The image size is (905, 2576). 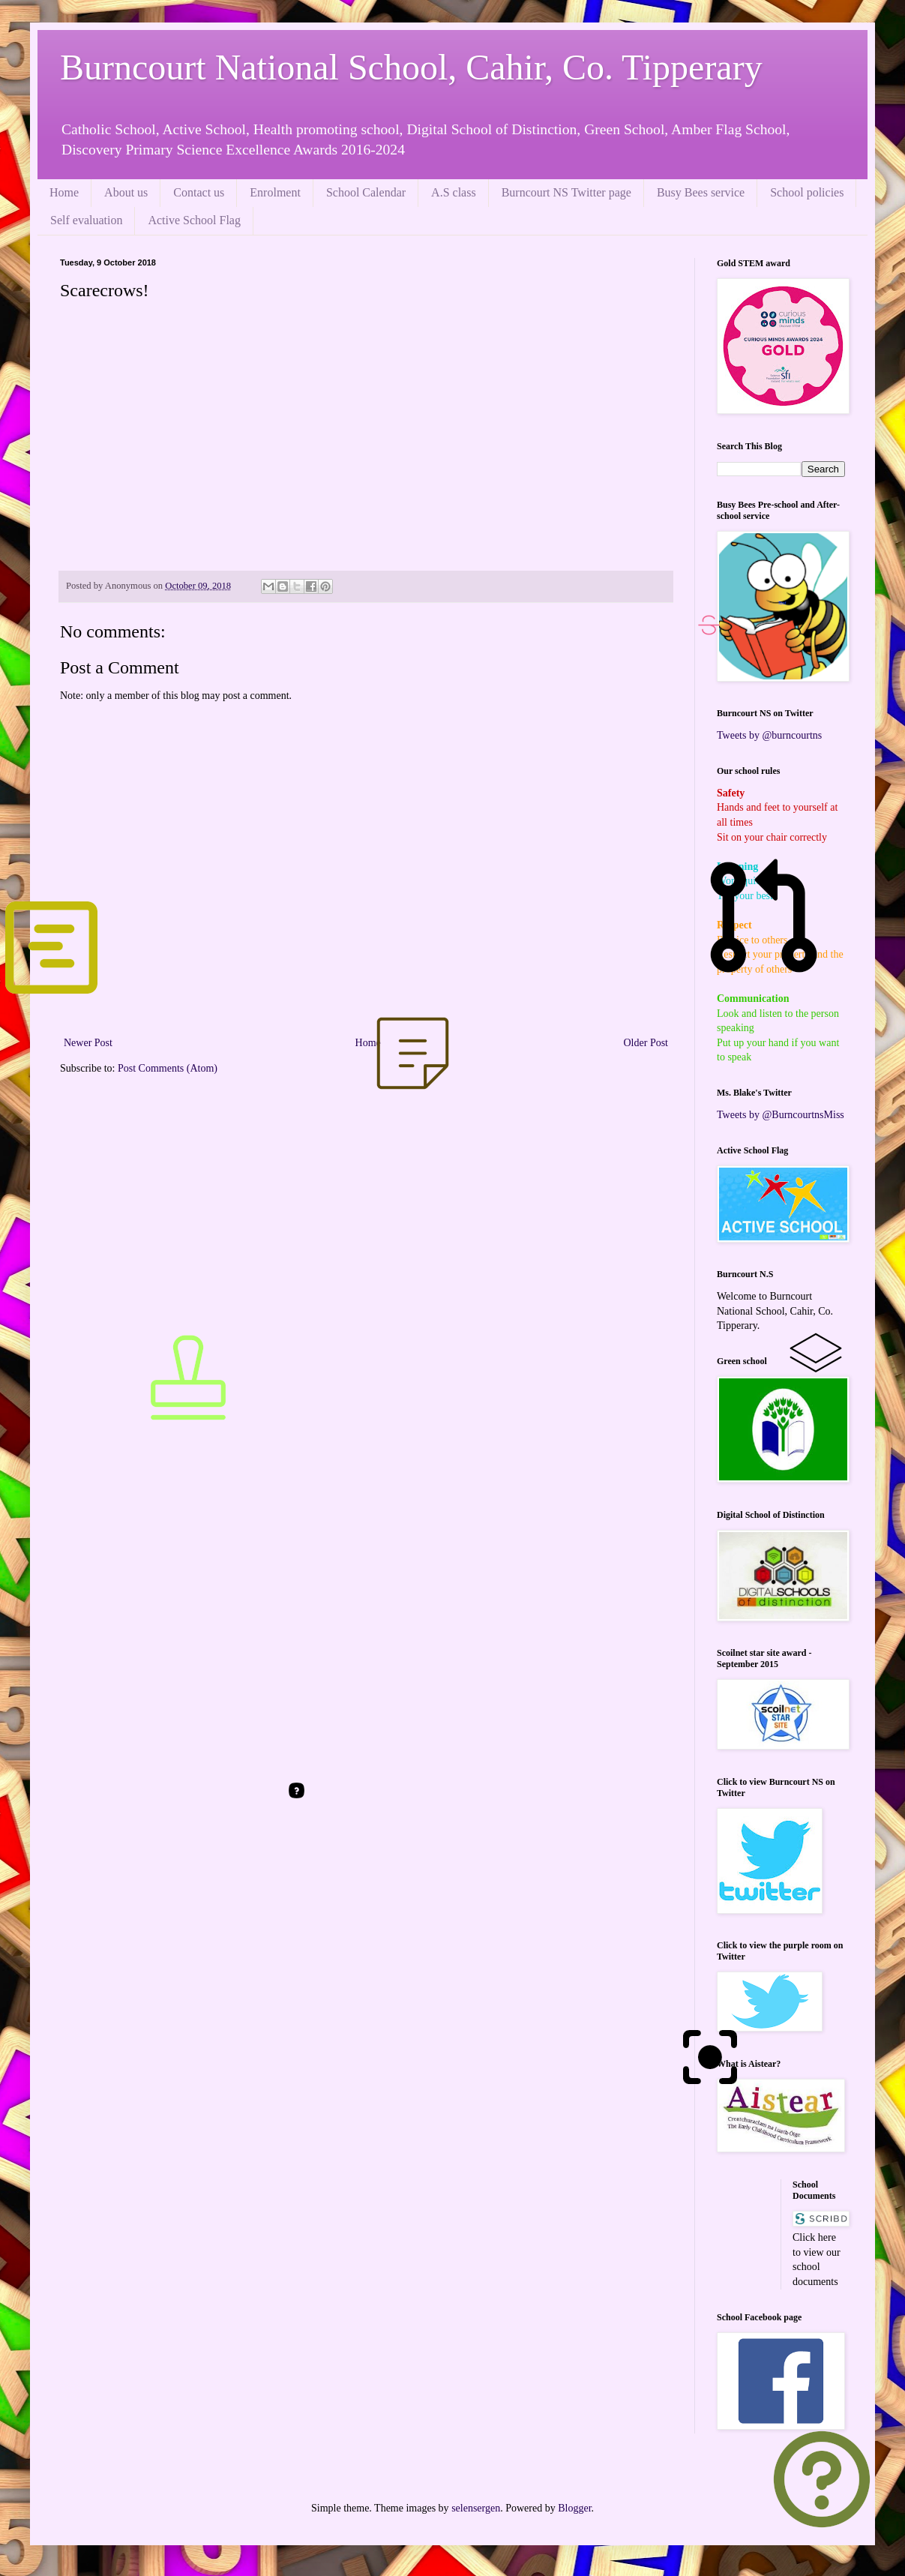 I want to click on access help or support, so click(x=296, y=1790).